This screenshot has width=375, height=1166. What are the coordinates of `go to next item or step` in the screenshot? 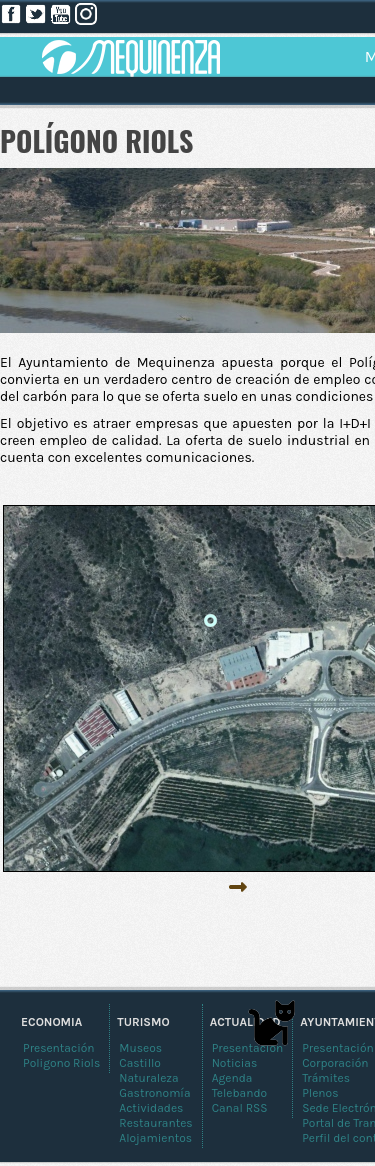 It's located at (238, 887).